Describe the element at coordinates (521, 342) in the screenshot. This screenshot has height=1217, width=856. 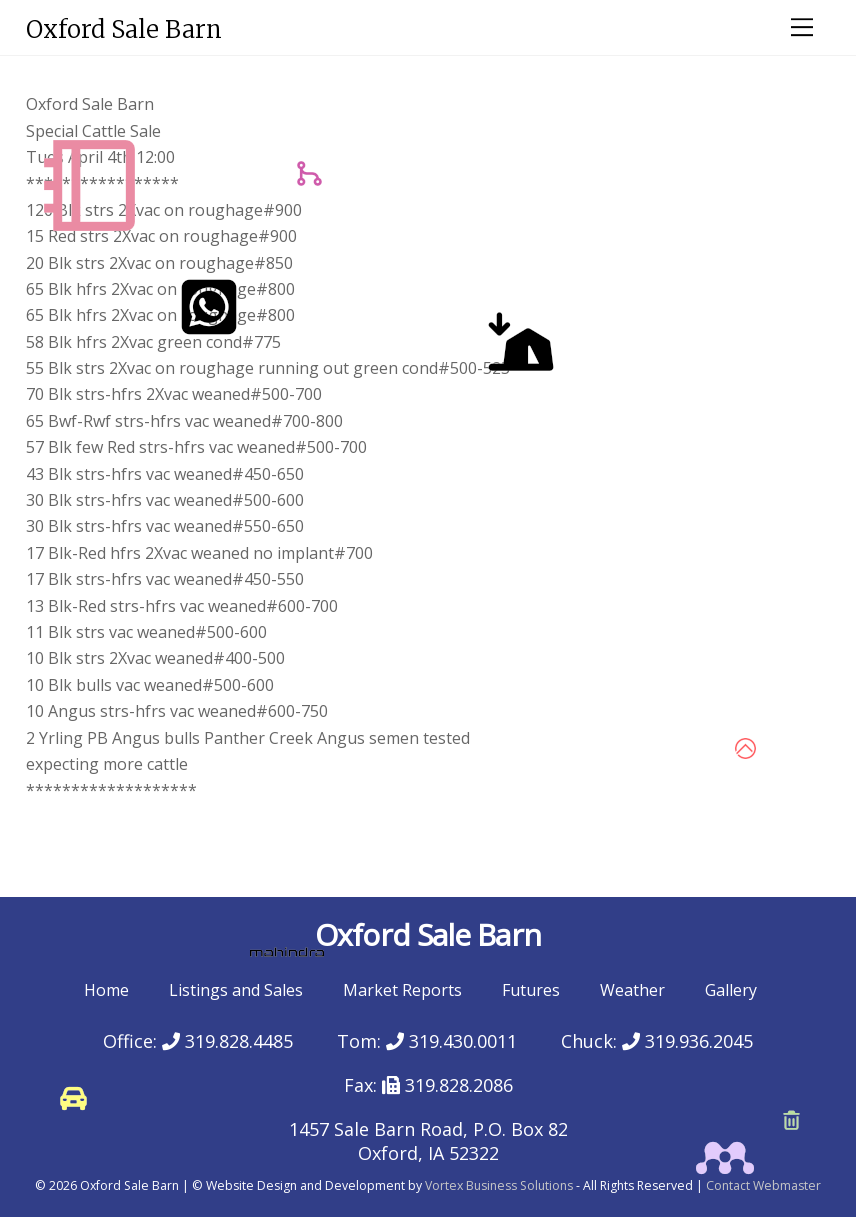
I see `download campsite or camping information` at that location.